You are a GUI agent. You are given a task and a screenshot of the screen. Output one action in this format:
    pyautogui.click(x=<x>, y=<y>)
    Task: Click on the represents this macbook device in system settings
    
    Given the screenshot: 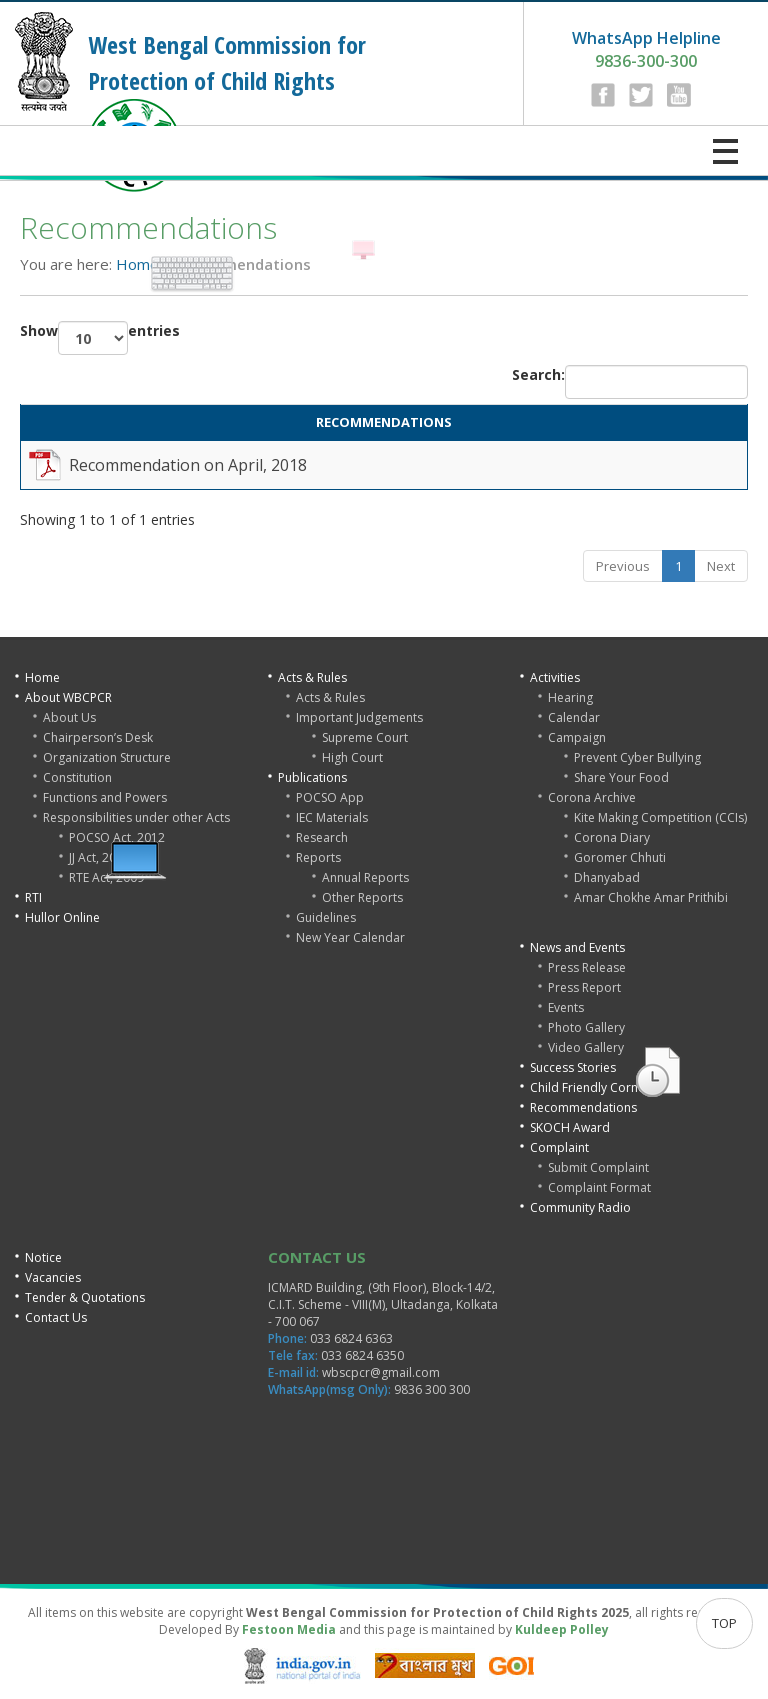 What is the action you would take?
    pyautogui.click(x=135, y=855)
    